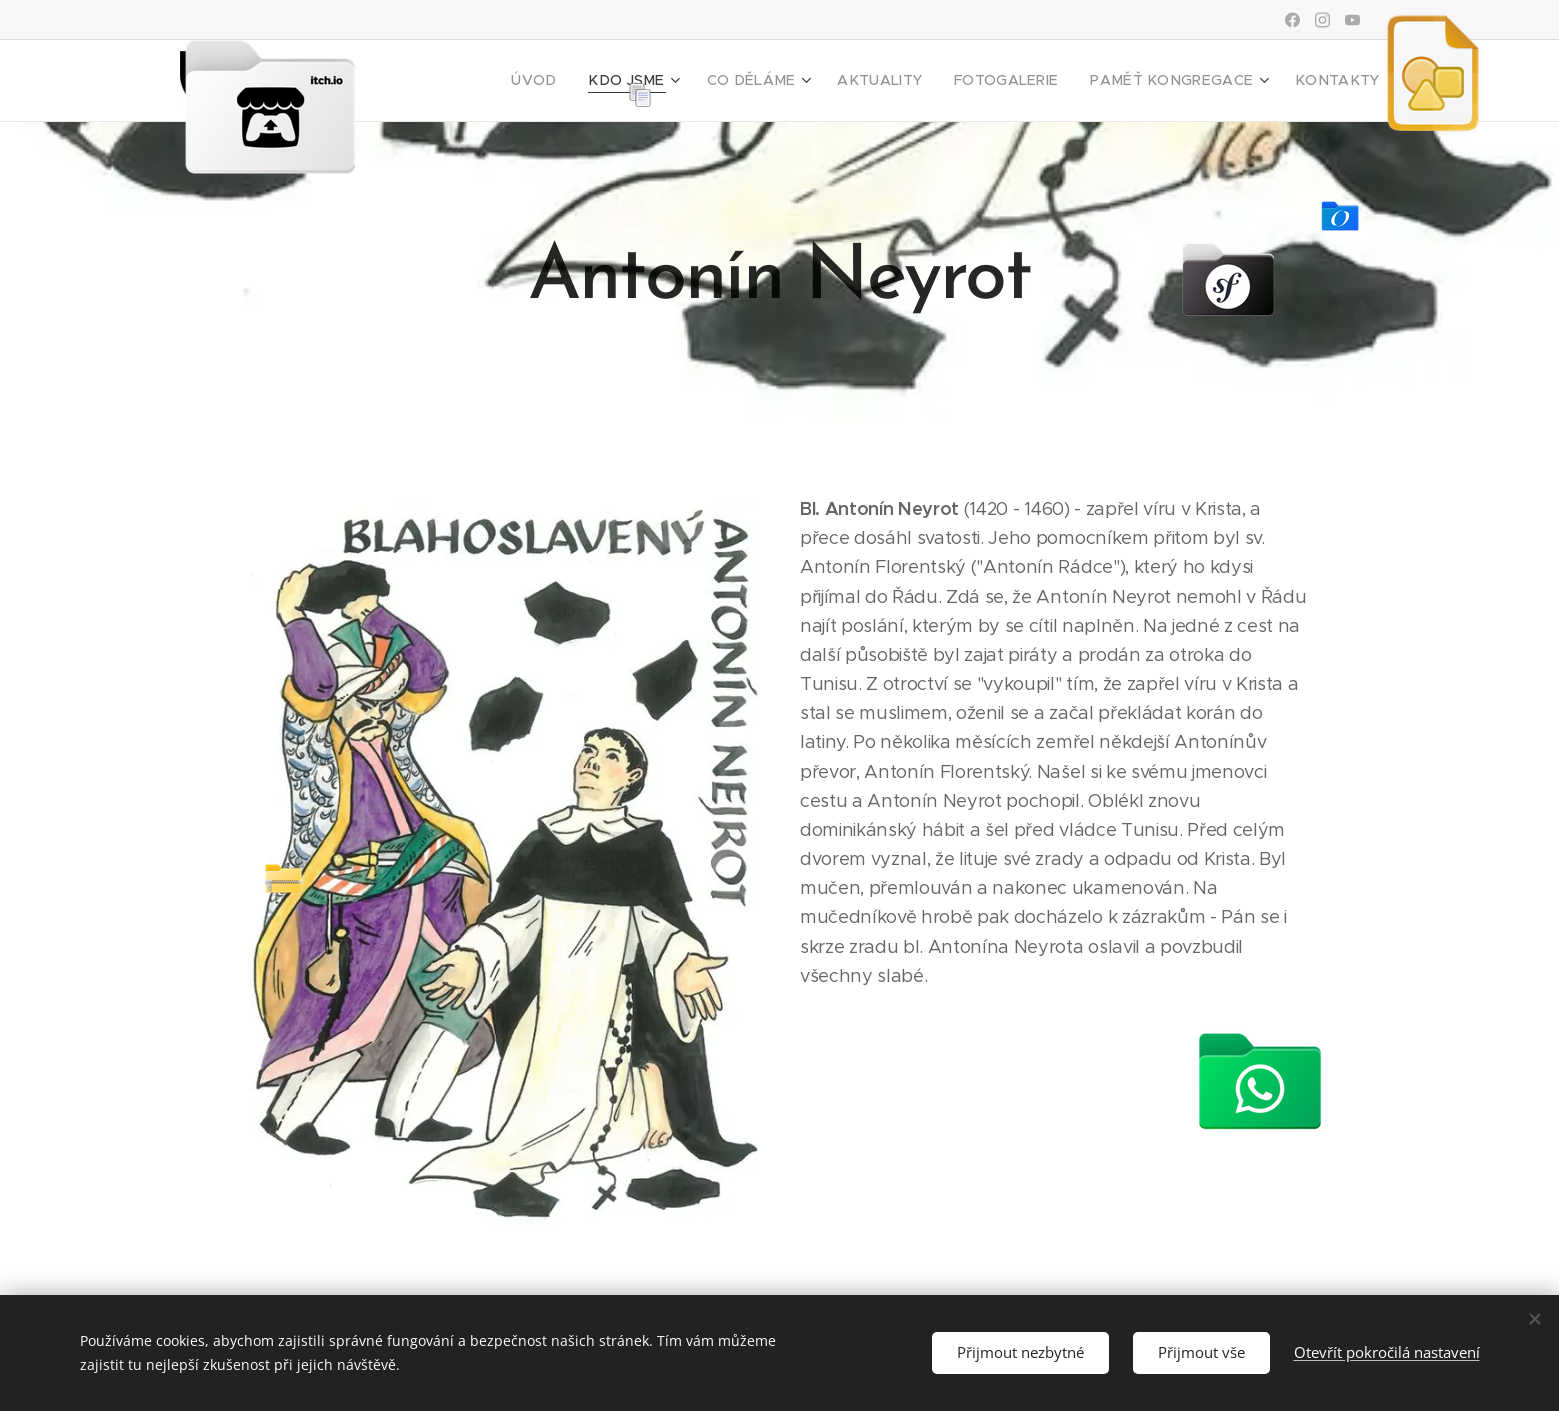 This screenshot has width=1559, height=1411. Describe the element at coordinates (1259, 1084) in the screenshot. I see `open folder containing whatsapp files` at that location.